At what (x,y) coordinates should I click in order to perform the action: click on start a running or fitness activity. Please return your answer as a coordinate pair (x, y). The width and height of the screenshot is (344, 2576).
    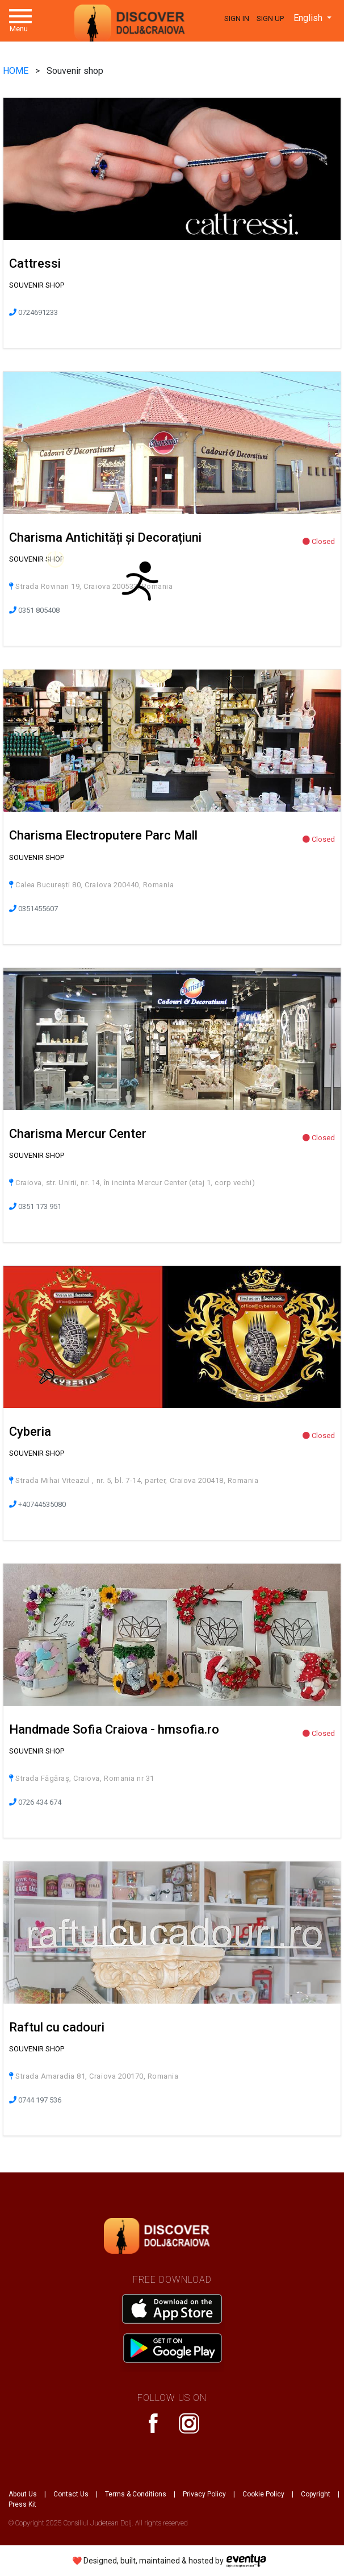
    Looking at the image, I should click on (141, 580).